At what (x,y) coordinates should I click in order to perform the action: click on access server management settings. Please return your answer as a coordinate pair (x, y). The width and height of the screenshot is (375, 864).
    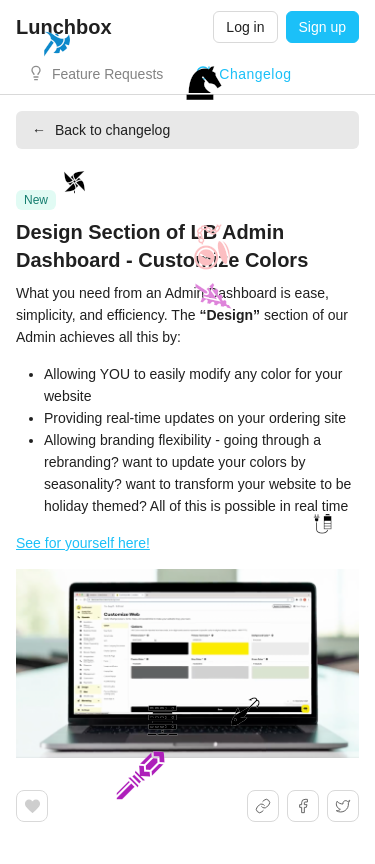
    Looking at the image, I should click on (162, 720).